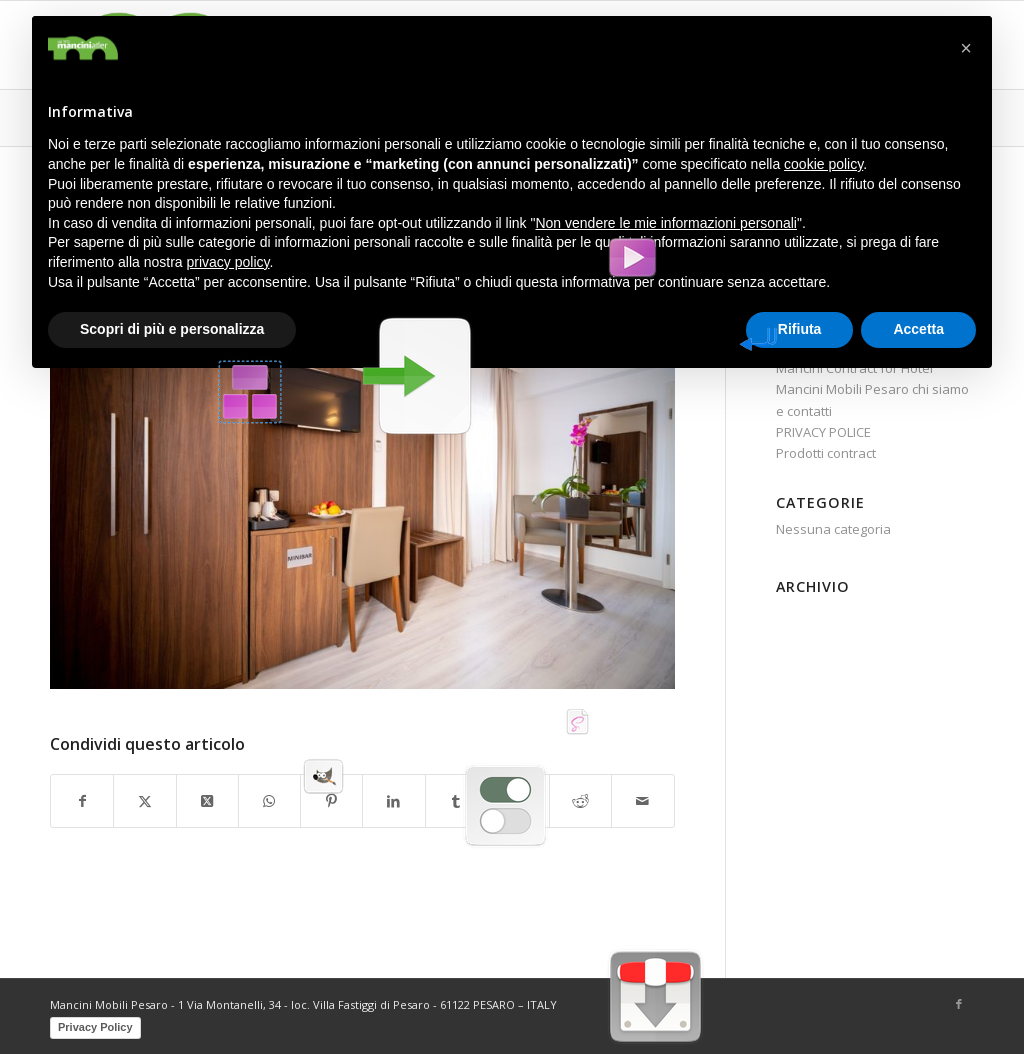  Describe the element at coordinates (655, 996) in the screenshot. I see `open transmission torrent client` at that location.